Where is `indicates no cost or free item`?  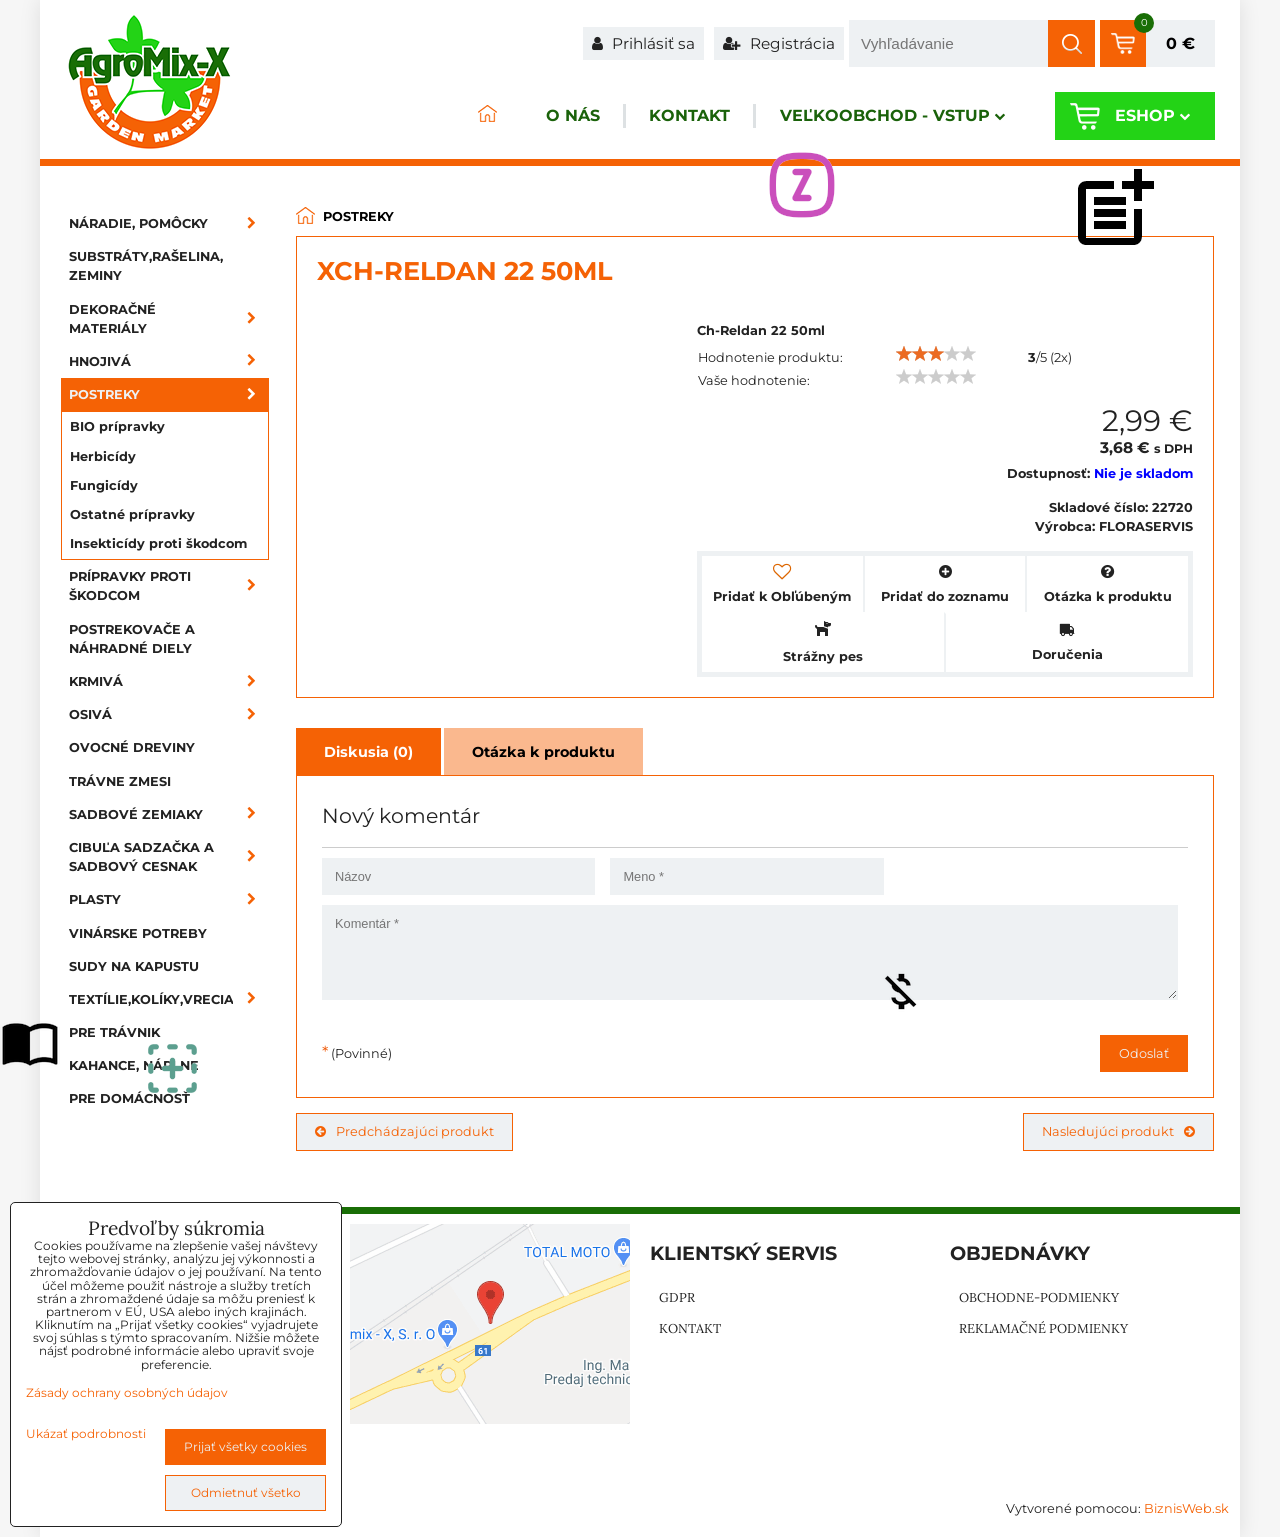
indicates no cost or free item is located at coordinates (900, 991).